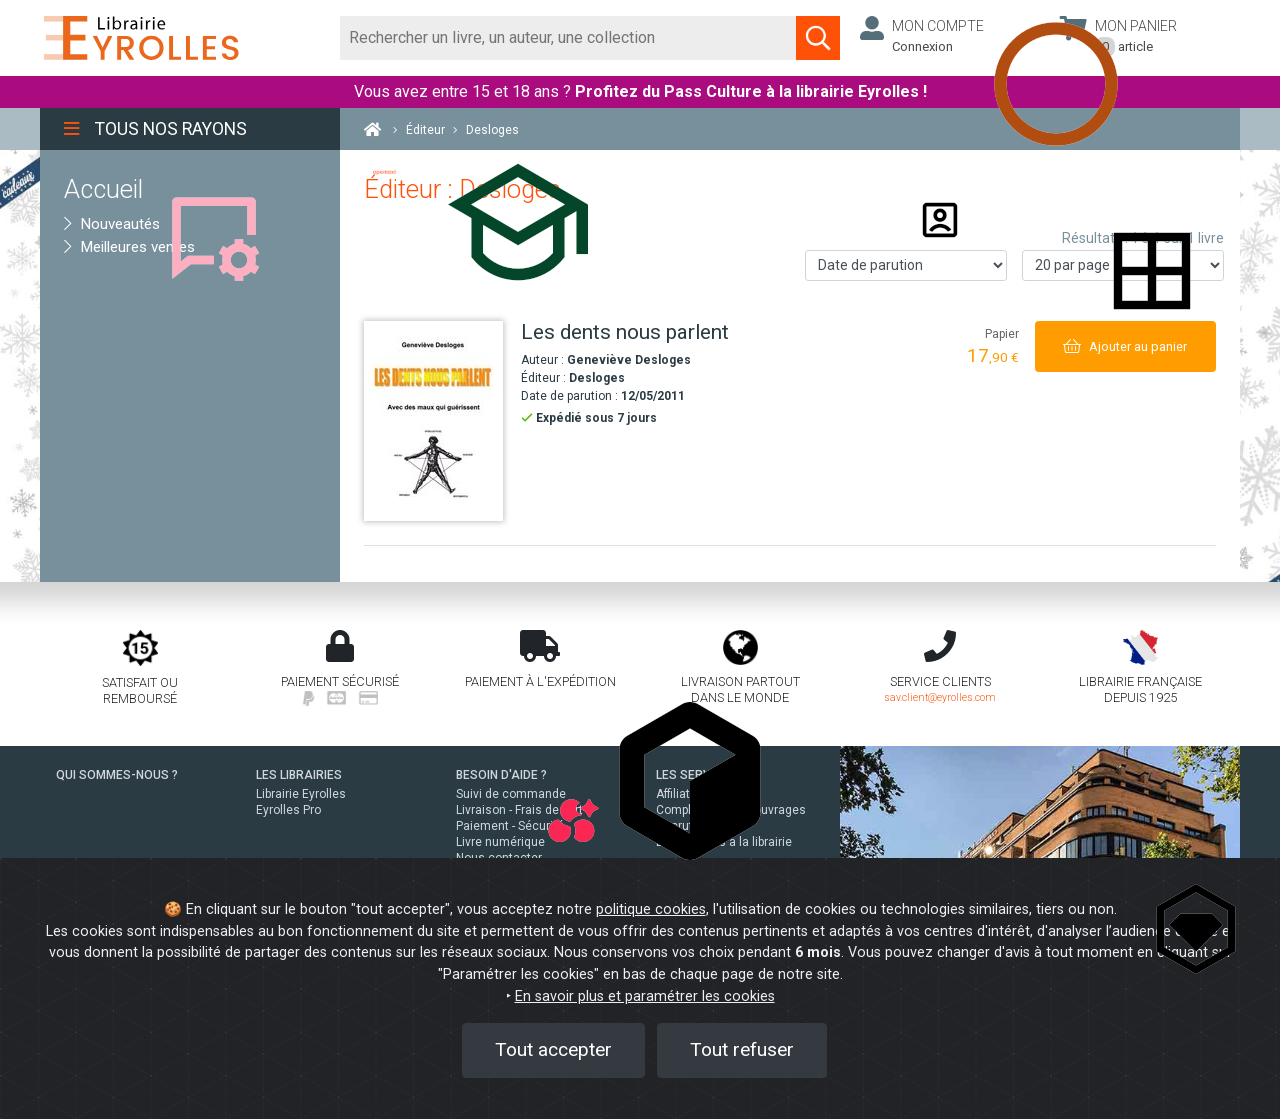 This screenshot has width=1280, height=1119. I want to click on access education or learning section, so click(518, 222).